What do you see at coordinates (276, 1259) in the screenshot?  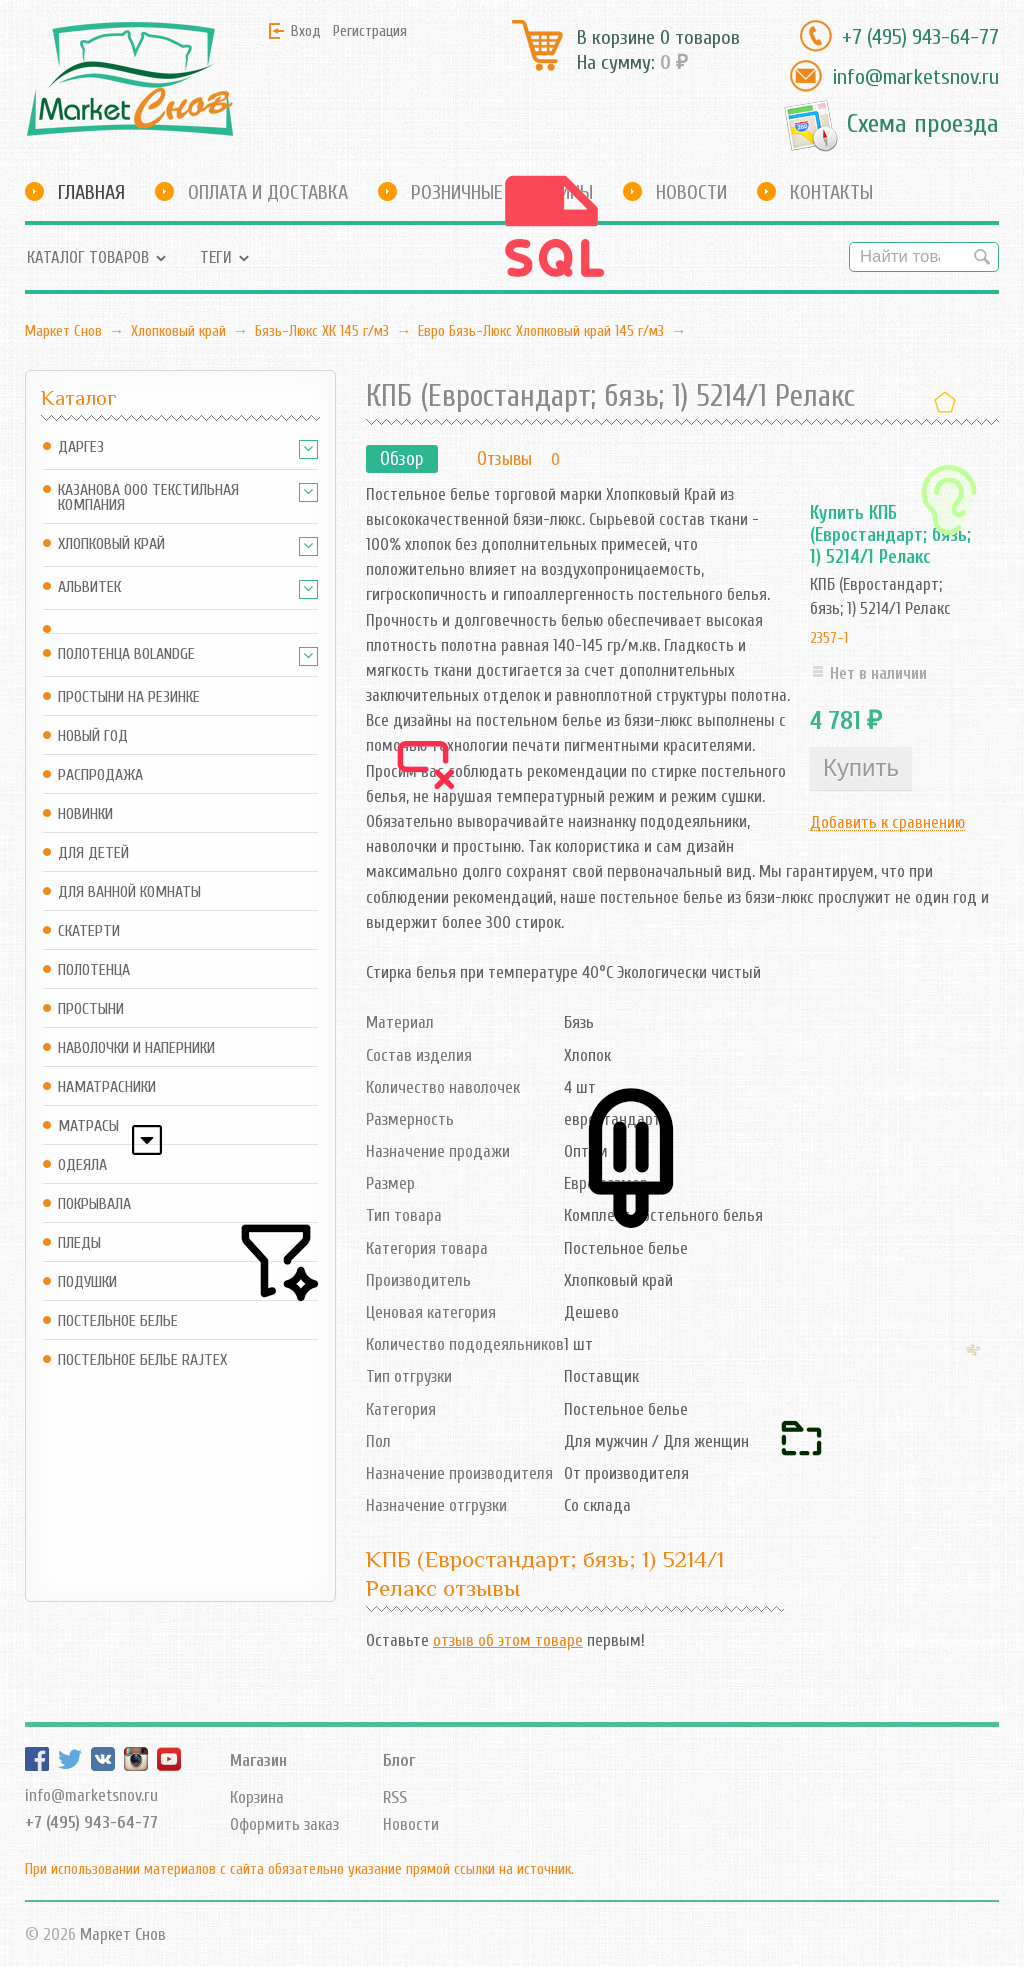 I see `apply smart or AI-powered filters` at bounding box center [276, 1259].